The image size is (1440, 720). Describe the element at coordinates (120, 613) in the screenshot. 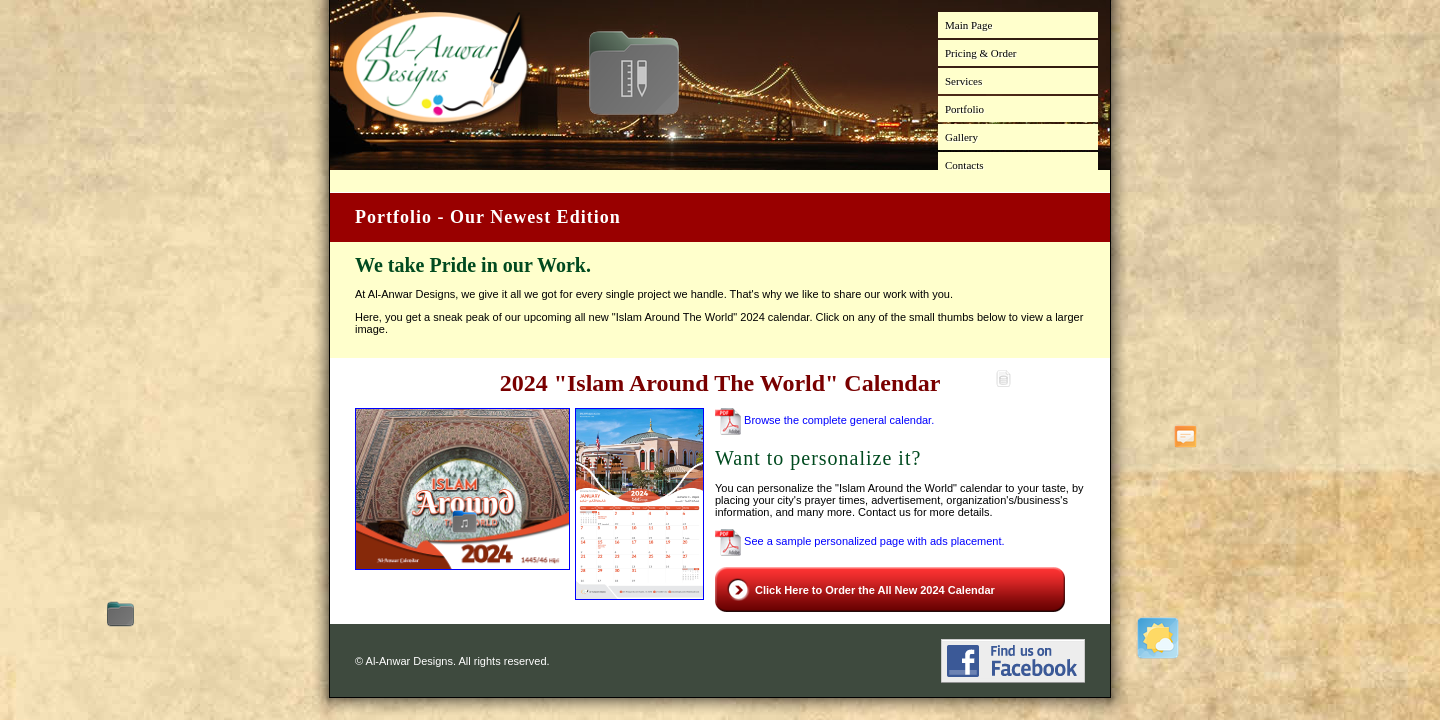

I see `open folder to view contents` at that location.